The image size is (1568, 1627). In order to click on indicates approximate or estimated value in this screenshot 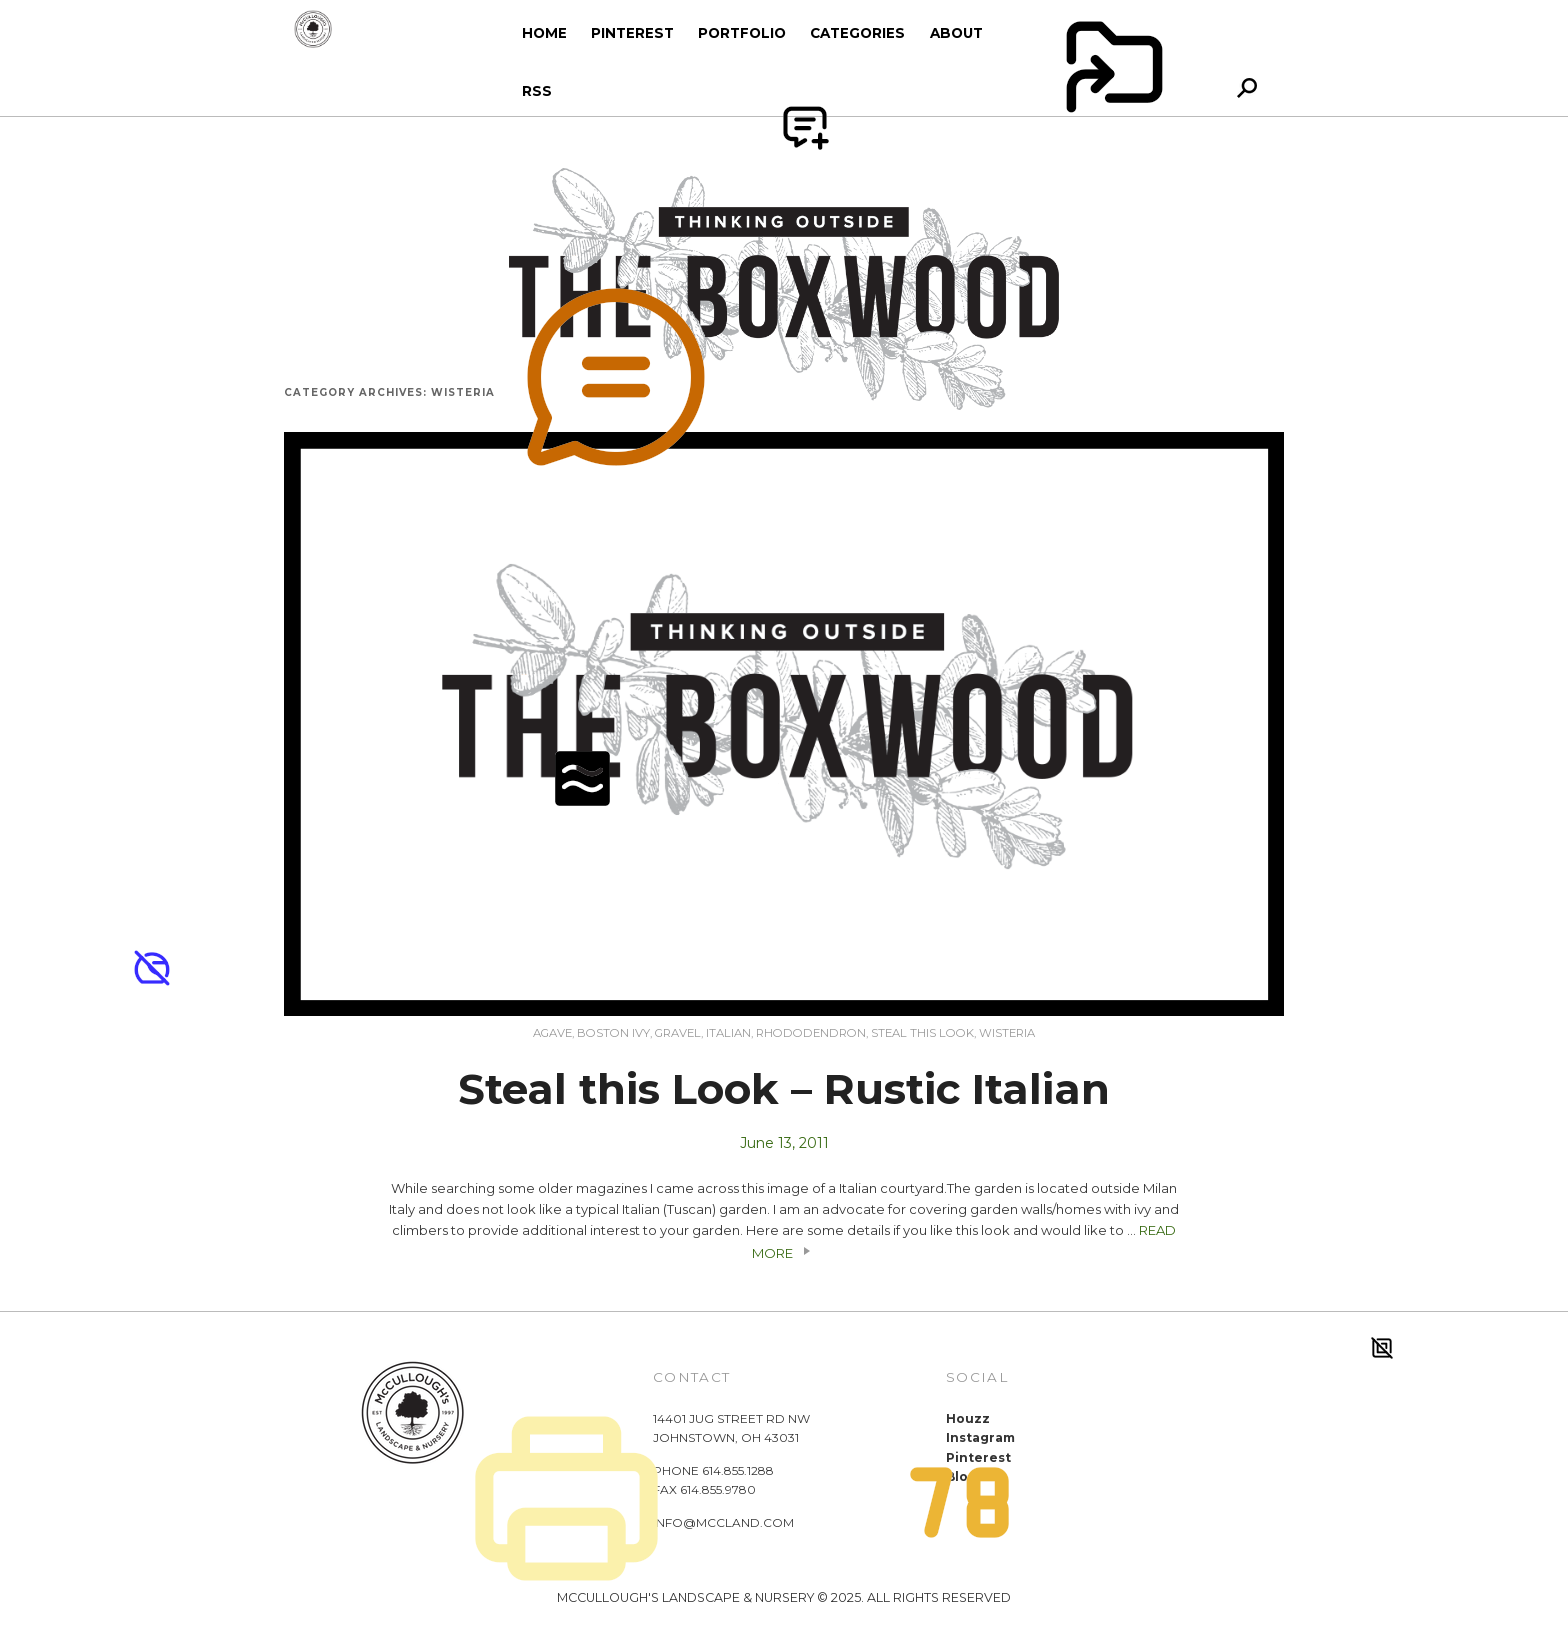, I will do `click(582, 778)`.